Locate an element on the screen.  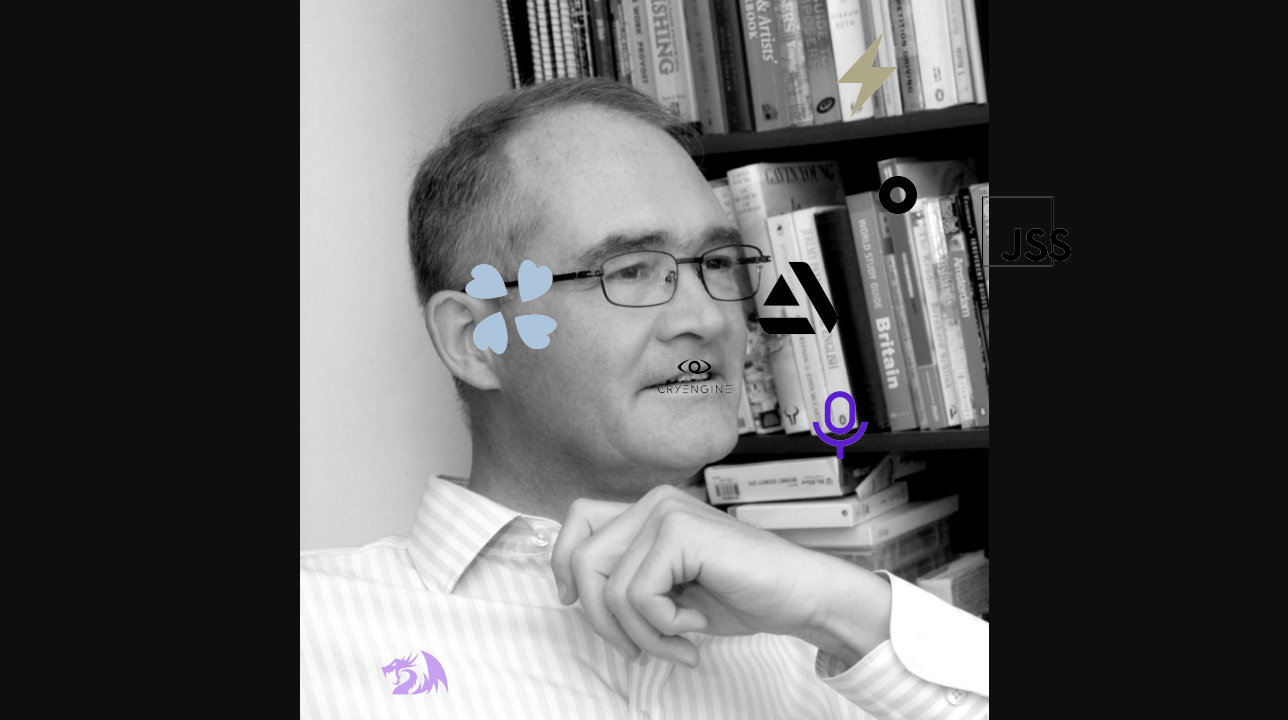
4chan logo is located at coordinates (511, 307).